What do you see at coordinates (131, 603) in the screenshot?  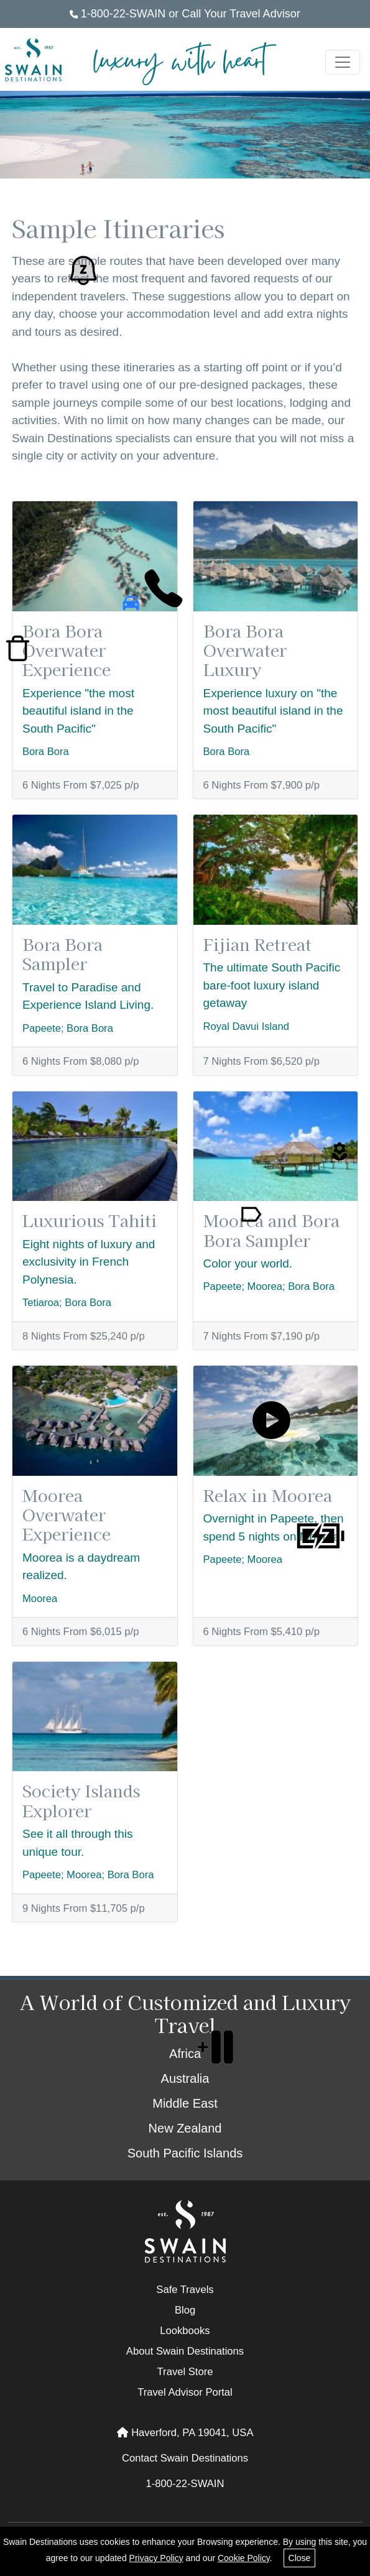 I see `select car or automobile option` at bounding box center [131, 603].